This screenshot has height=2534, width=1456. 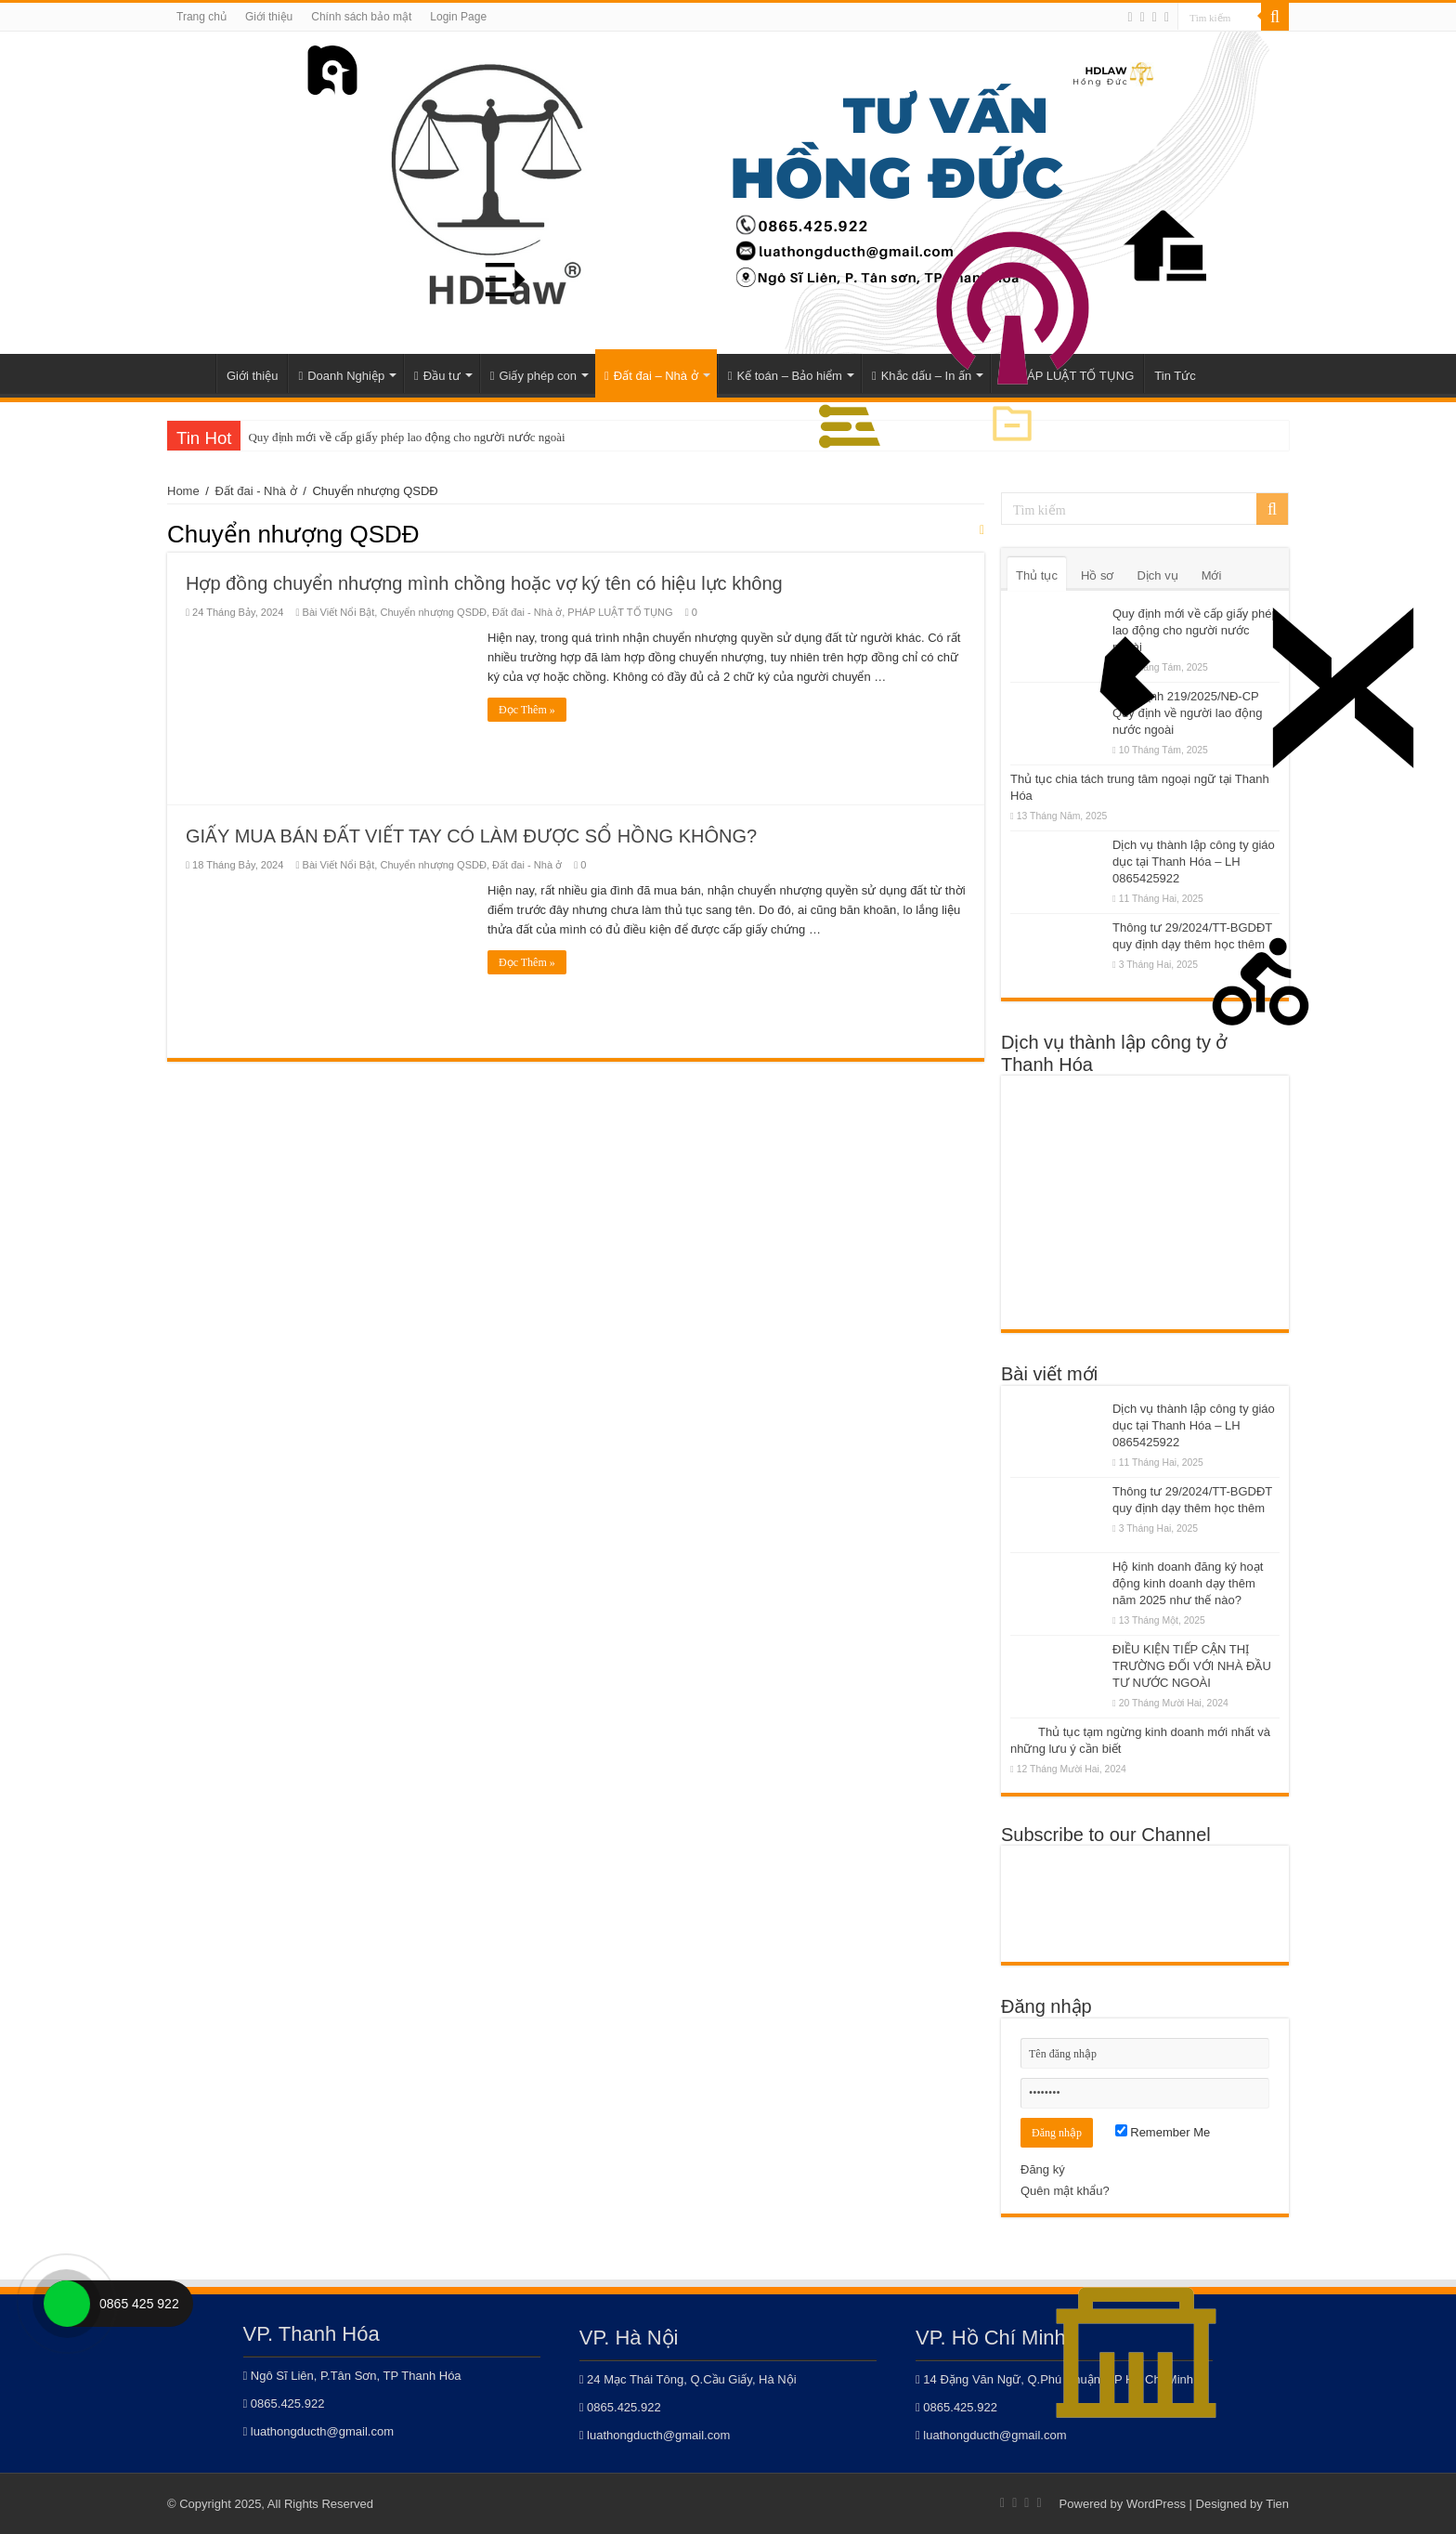 I want to click on indicates network or signal strength, so click(x=1012, y=307).